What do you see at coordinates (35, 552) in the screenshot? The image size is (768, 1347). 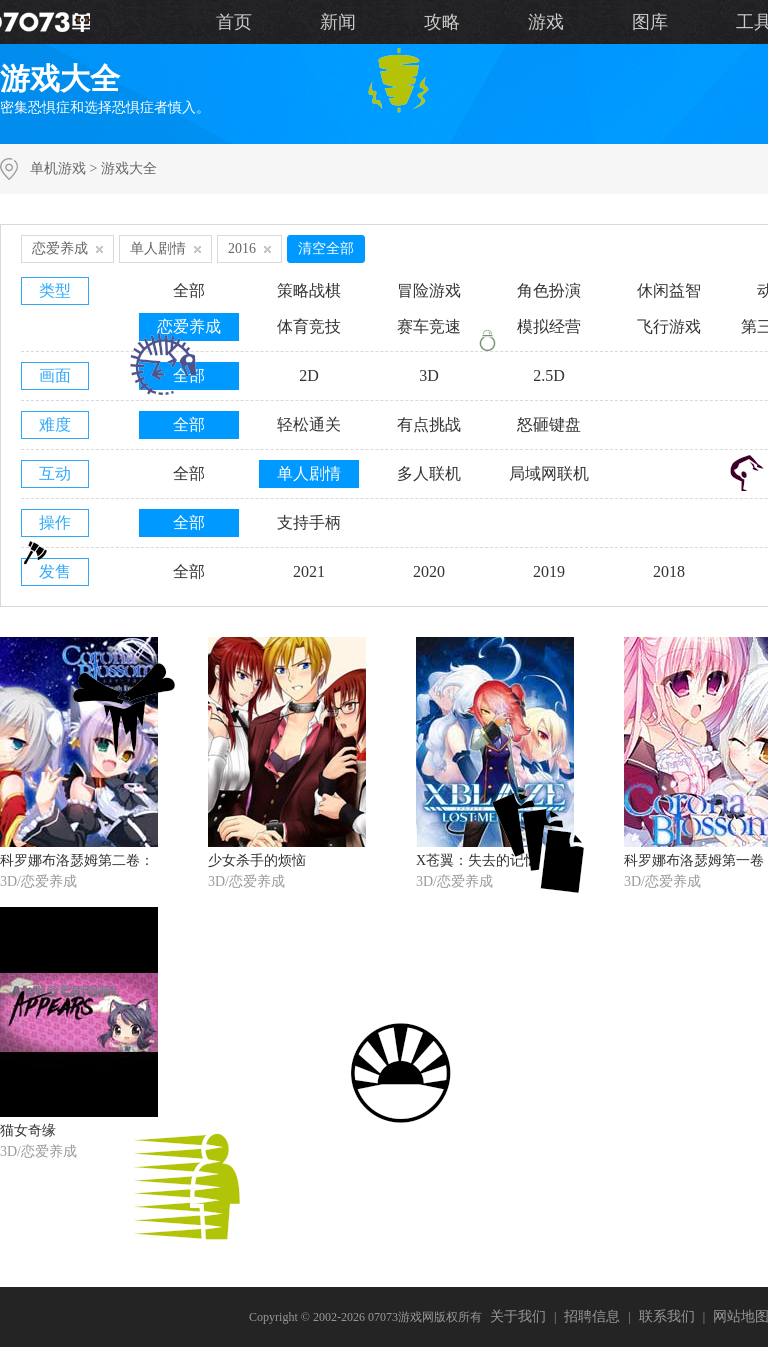 I see `fire axe tool or weapon in a game inventory` at bounding box center [35, 552].